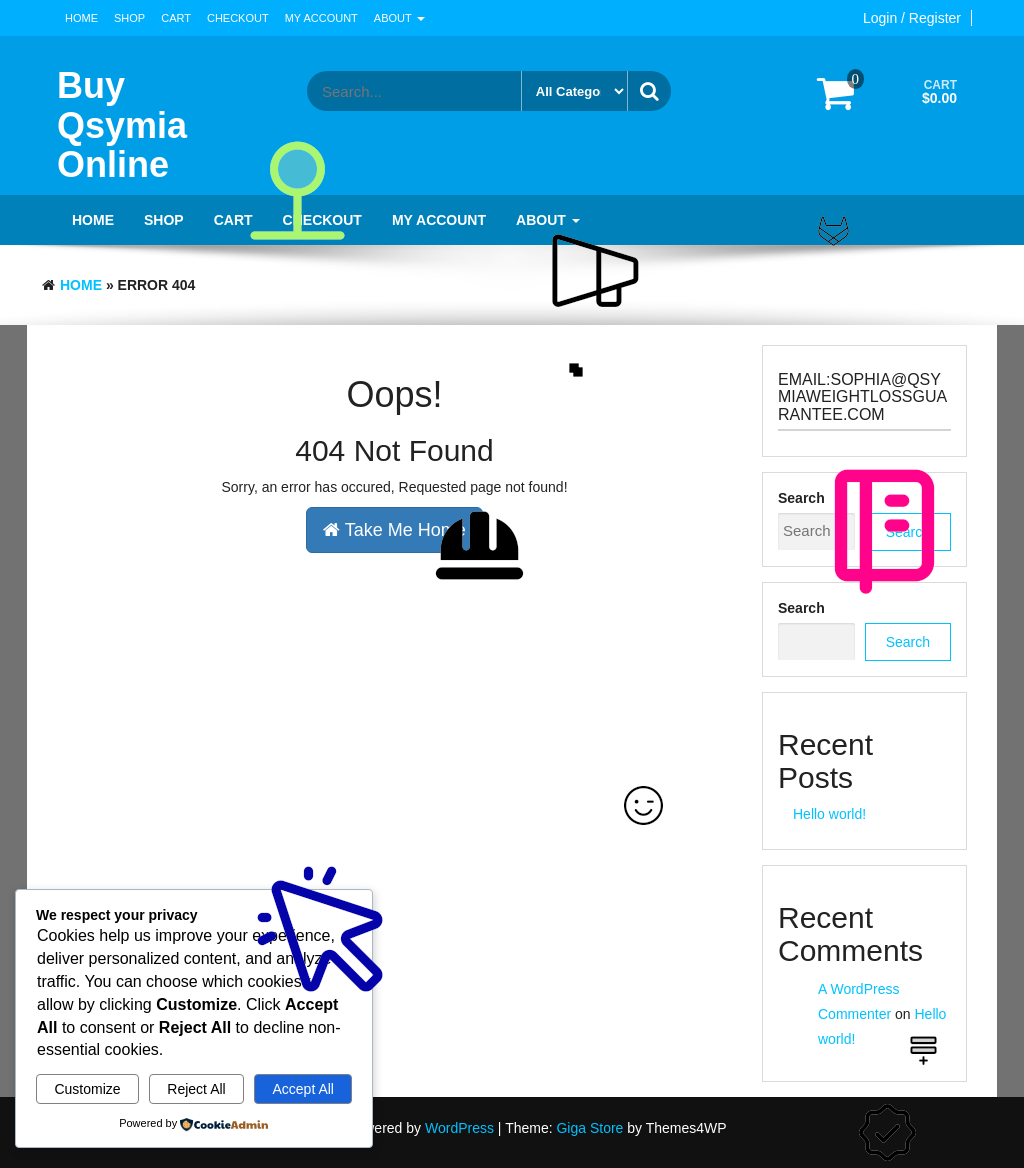 Image resolution: width=1024 pixels, height=1168 pixels. I want to click on link to gitlab repository, so click(833, 230).